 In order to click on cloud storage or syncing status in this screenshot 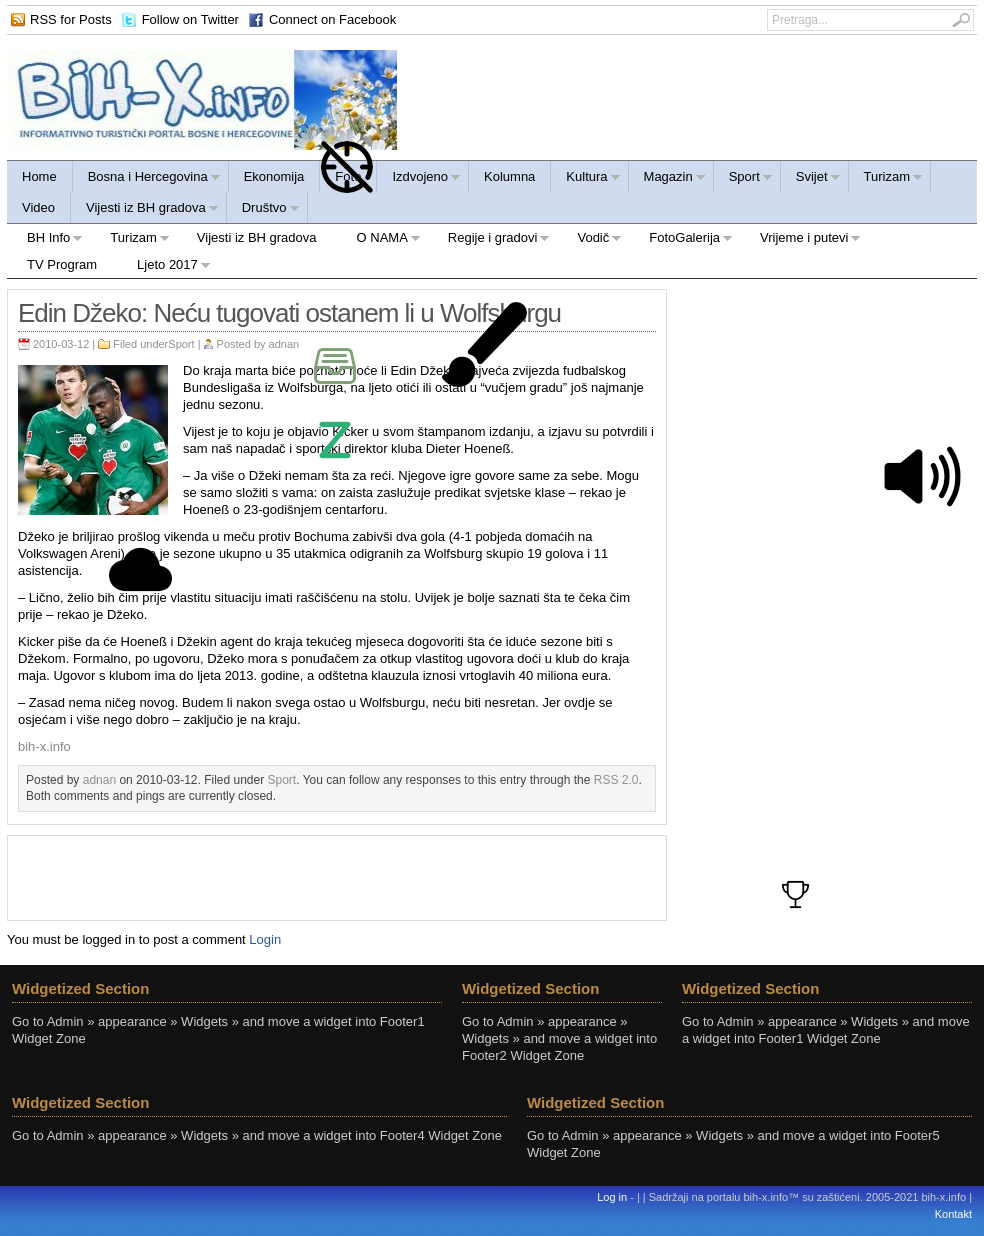, I will do `click(140, 569)`.